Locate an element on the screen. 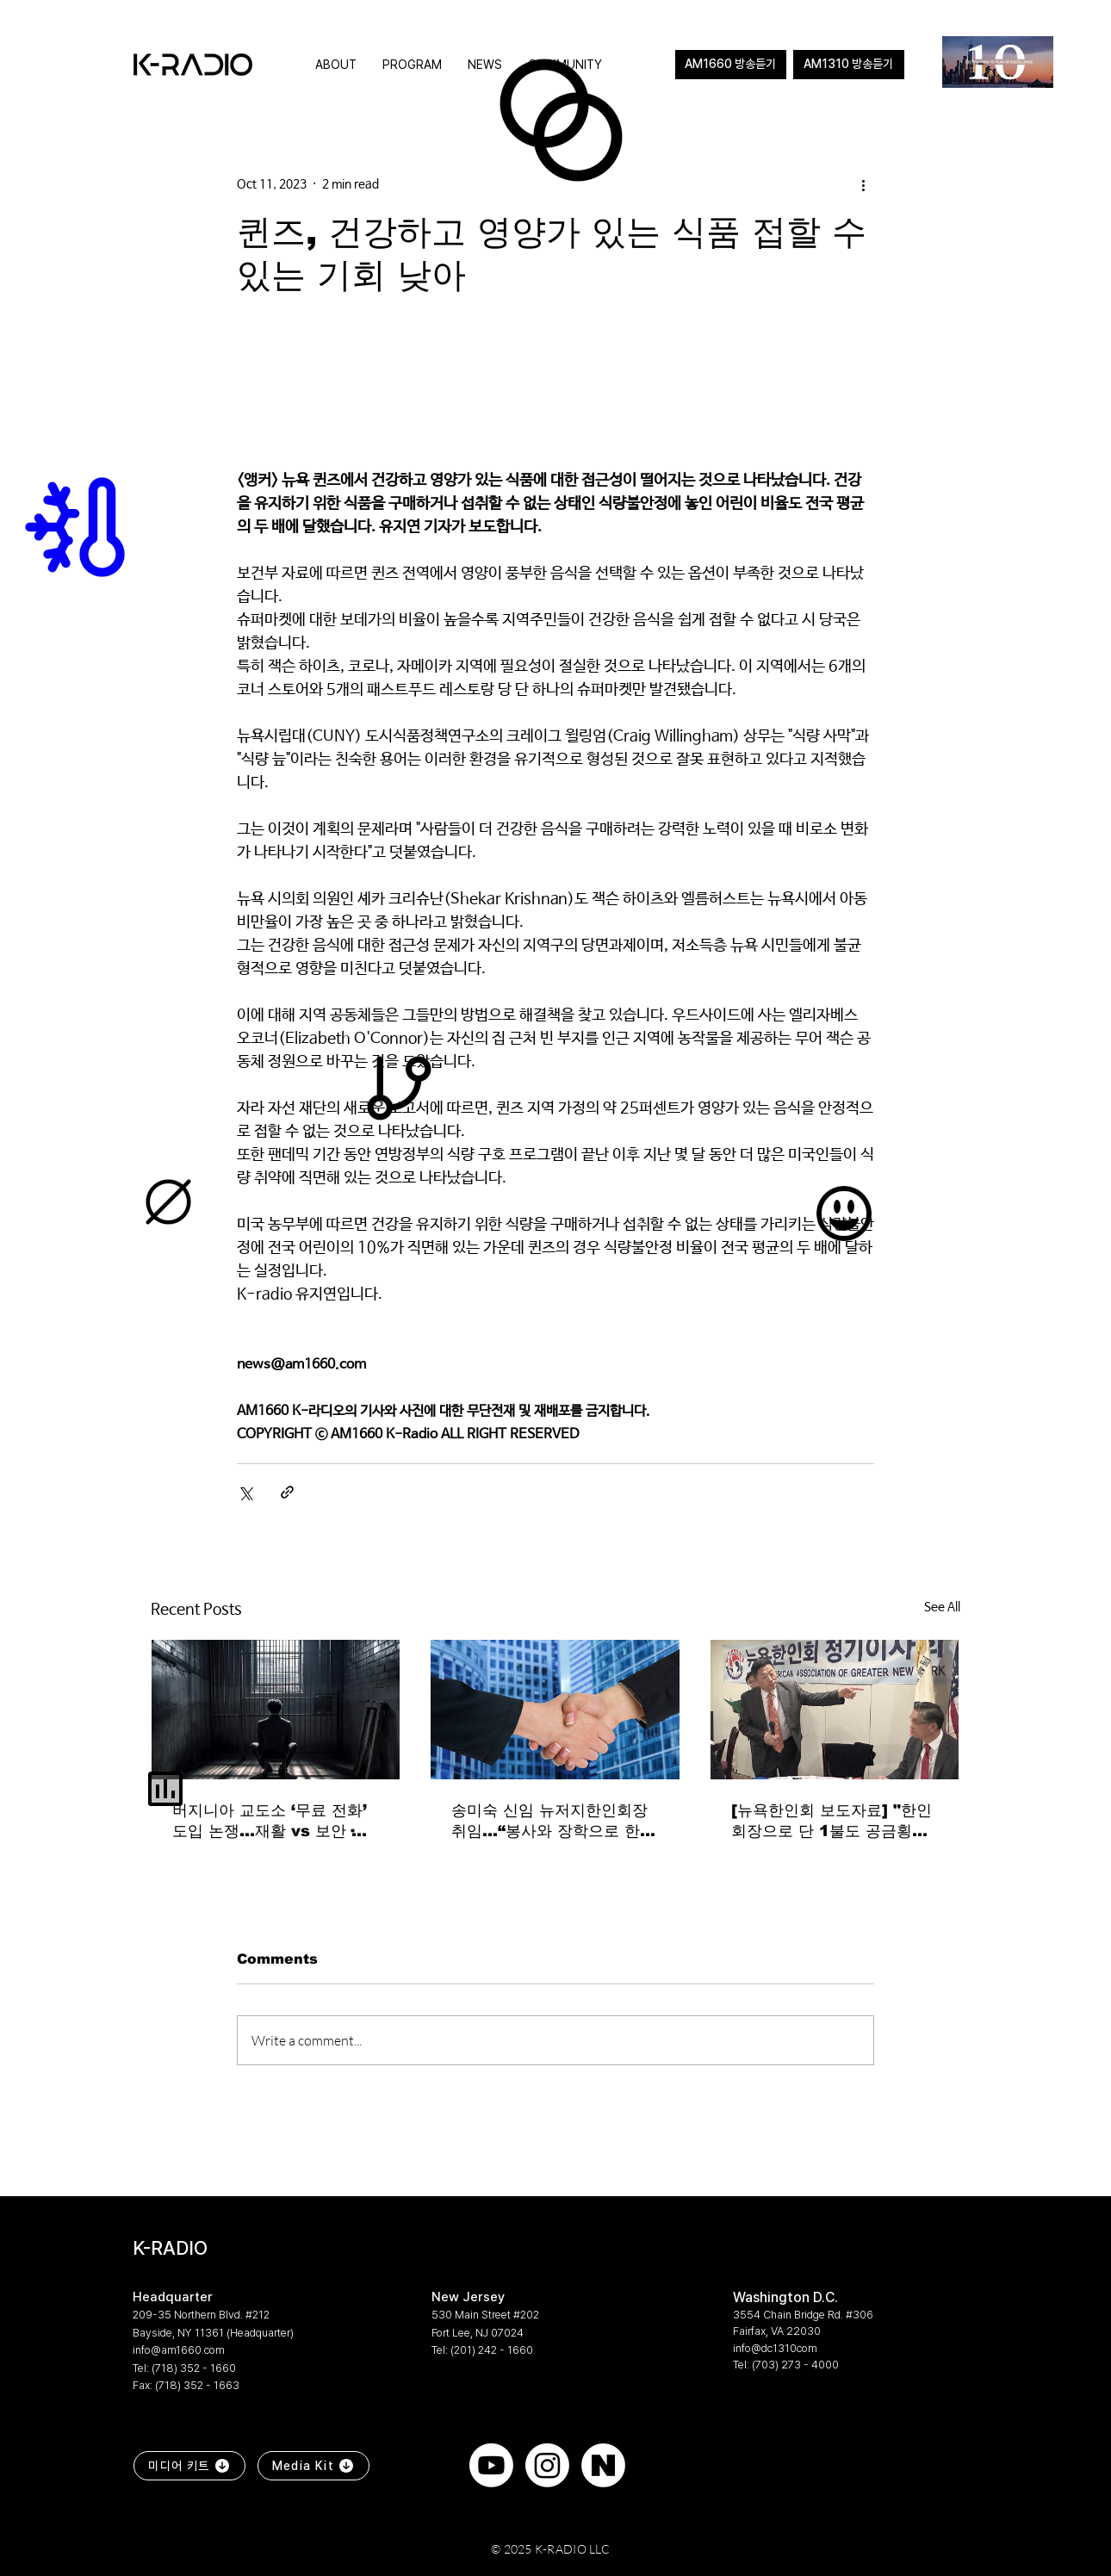 This screenshot has width=1111, height=2576. view or manage git branches is located at coordinates (399, 1088).